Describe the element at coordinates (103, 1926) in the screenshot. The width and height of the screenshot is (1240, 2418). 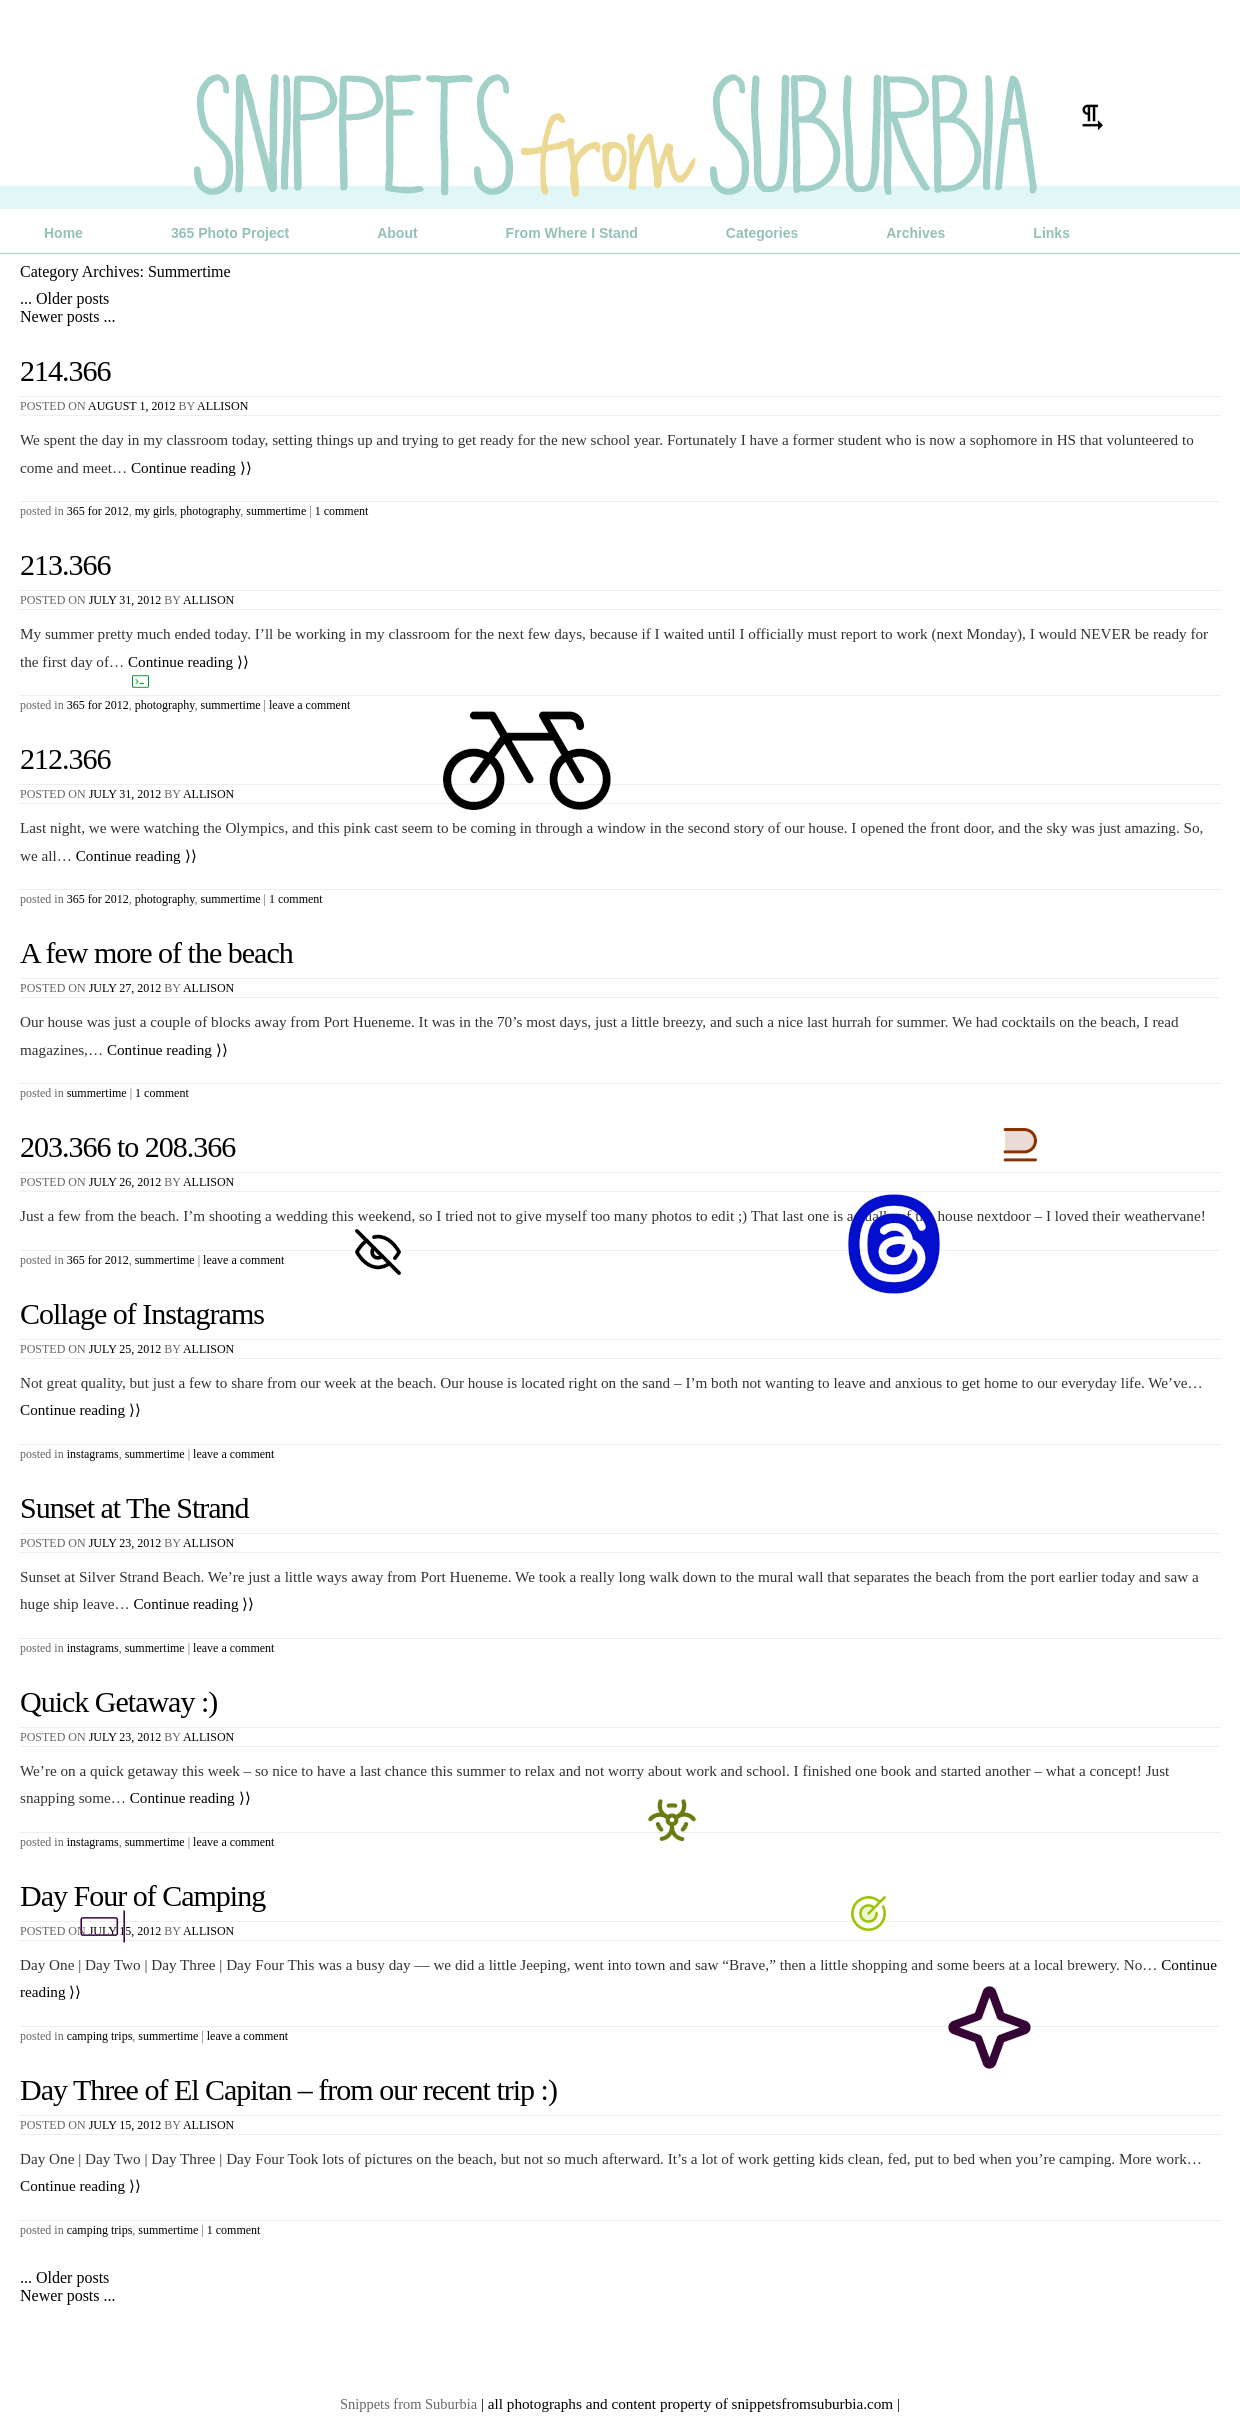
I see `align content to the right` at that location.